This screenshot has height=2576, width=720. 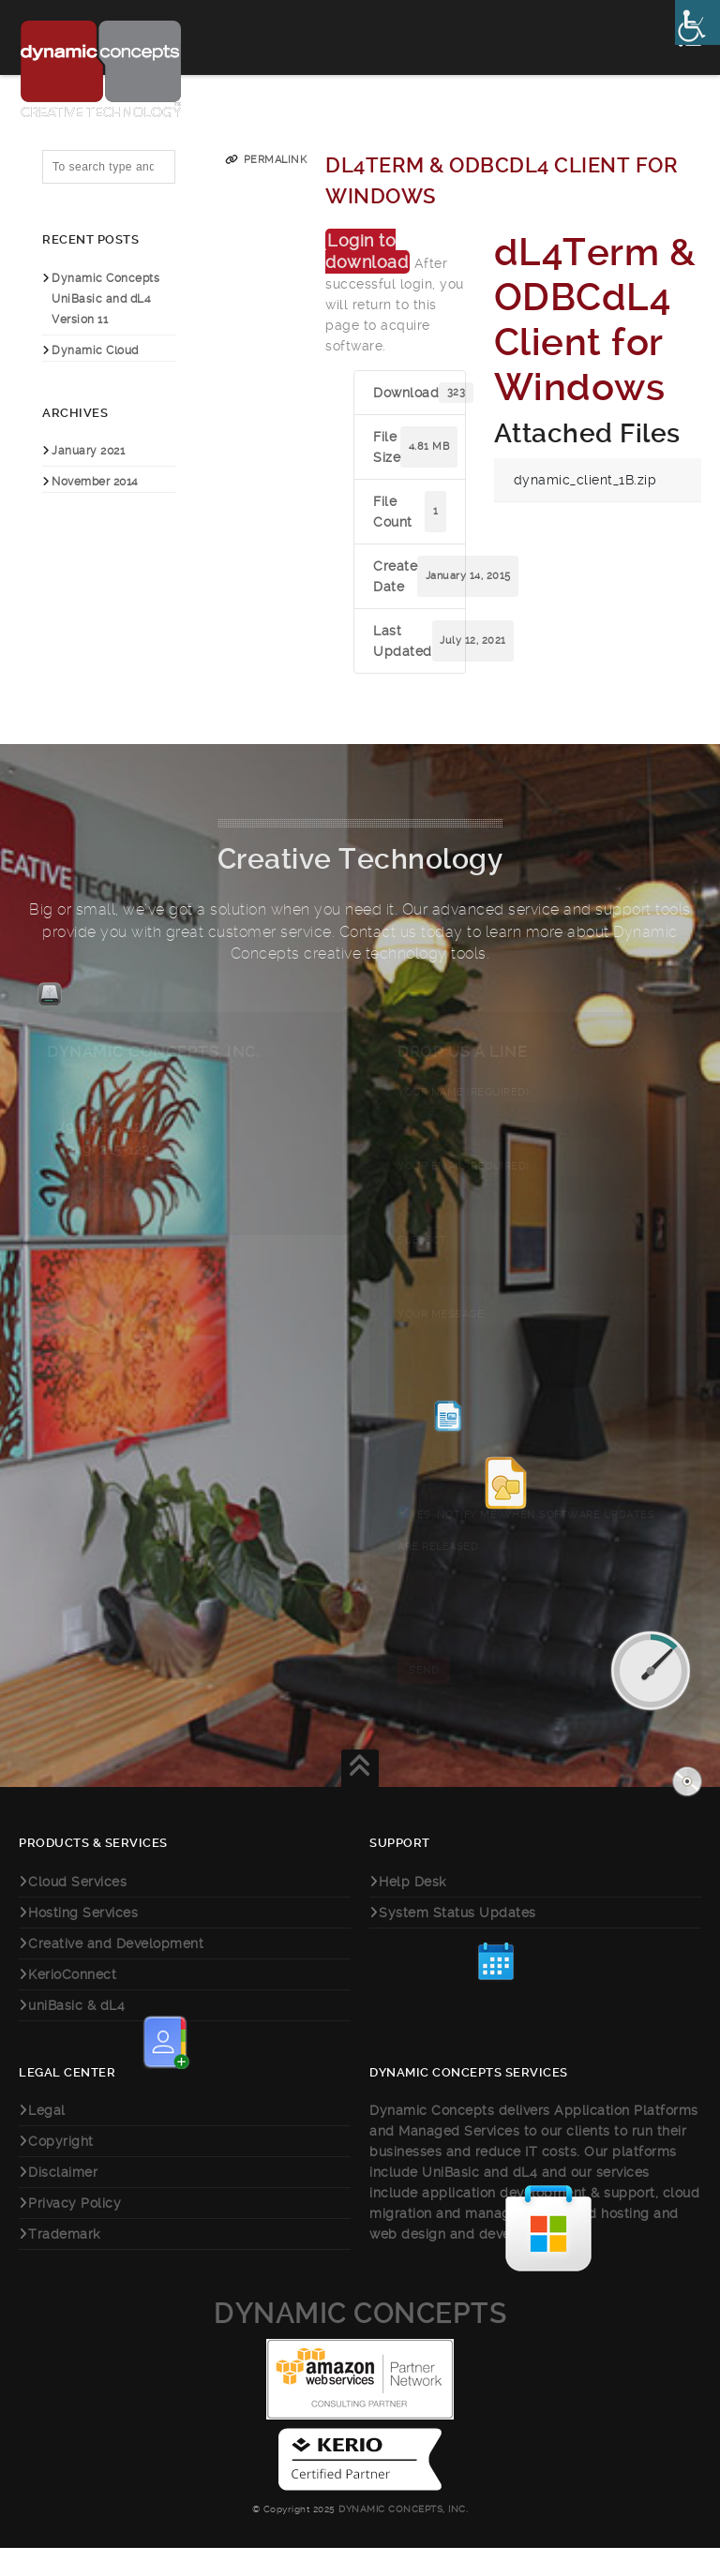 I want to click on open the Microsoft Store app, so click(x=548, y=2228).